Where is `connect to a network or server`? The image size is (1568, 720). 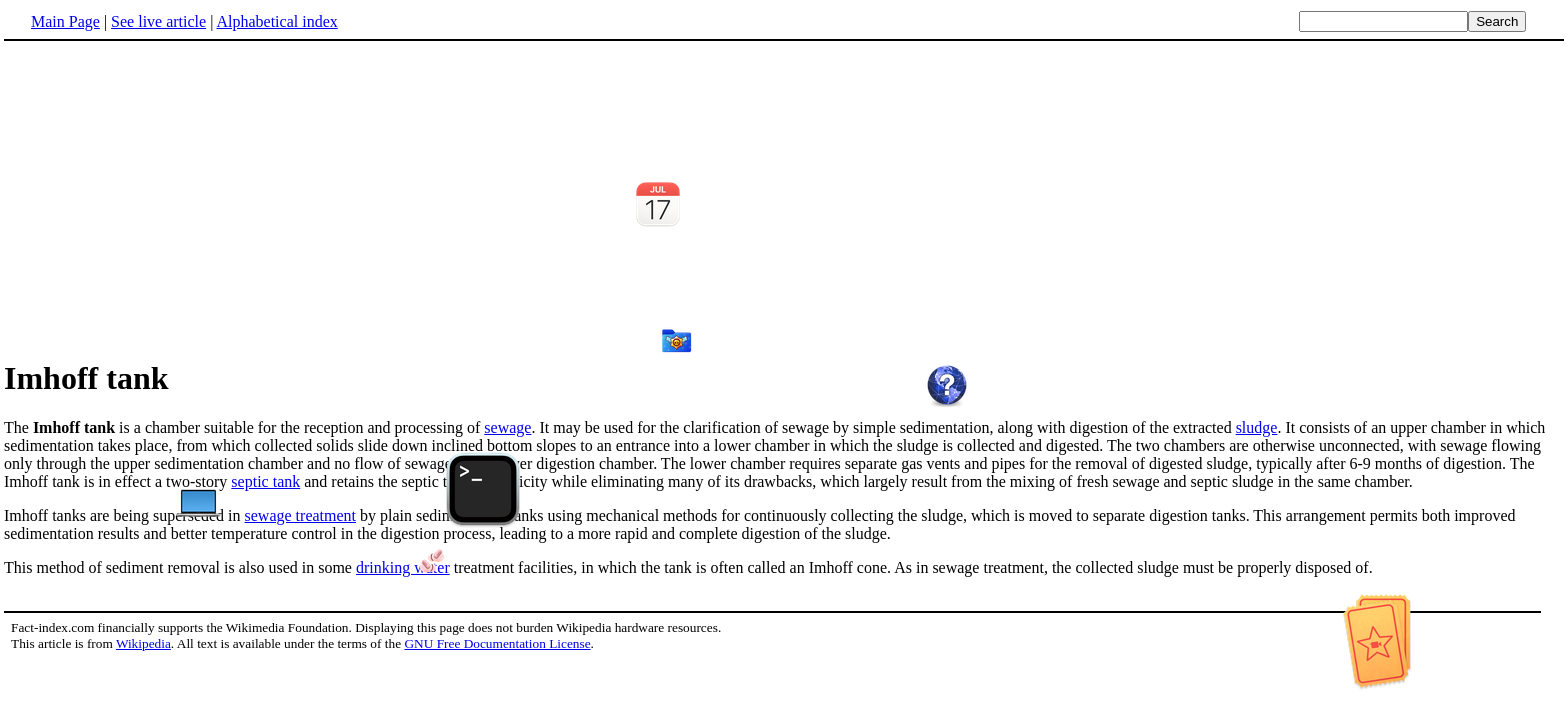 connect to a network or server is located at coordinates (947, 385).